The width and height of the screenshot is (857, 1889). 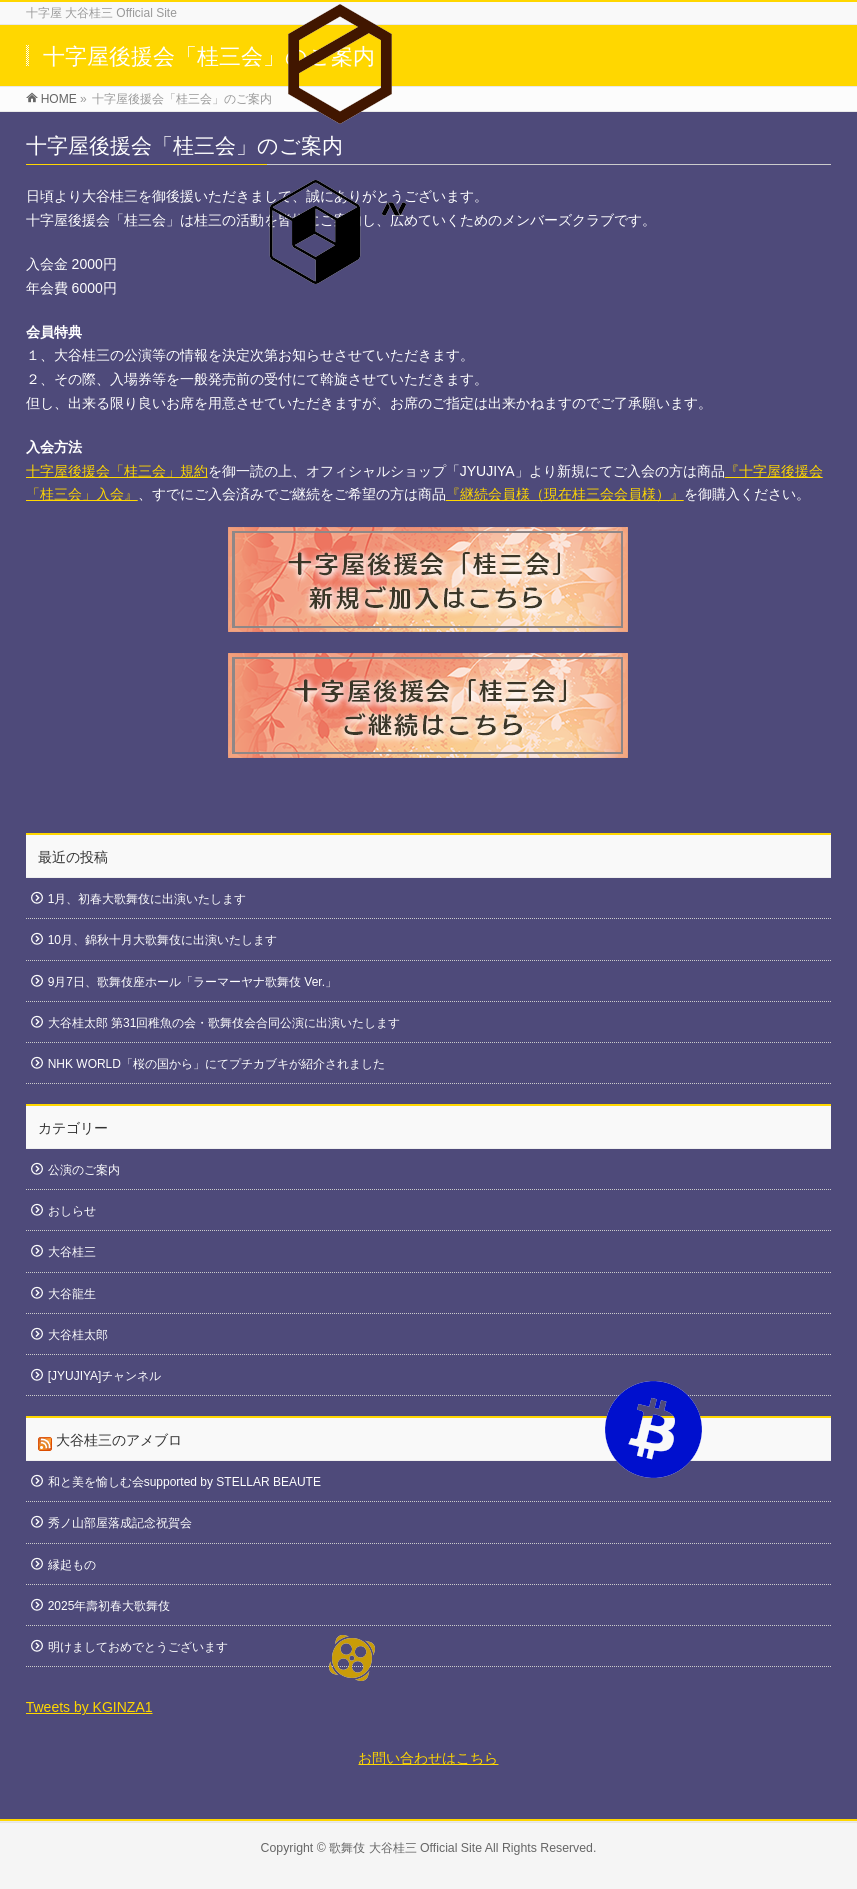 I want to click on open Tresorit secure cloud storage, so click(x=340, y=64).